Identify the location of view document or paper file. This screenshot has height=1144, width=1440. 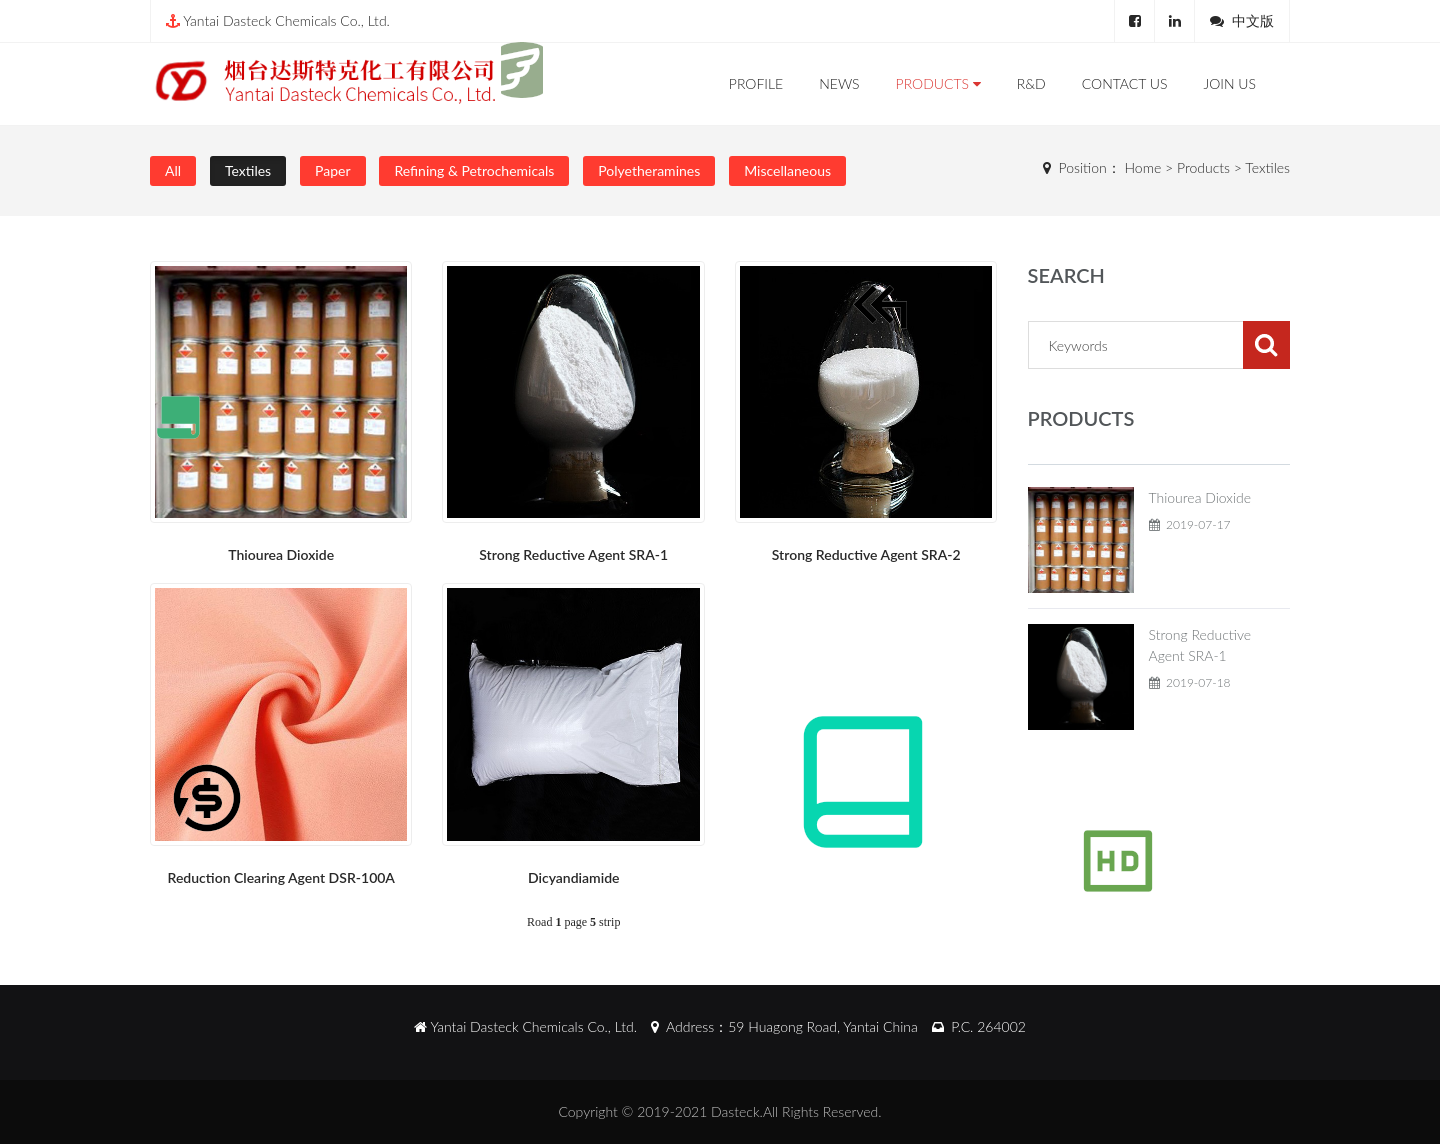
(180, 417).